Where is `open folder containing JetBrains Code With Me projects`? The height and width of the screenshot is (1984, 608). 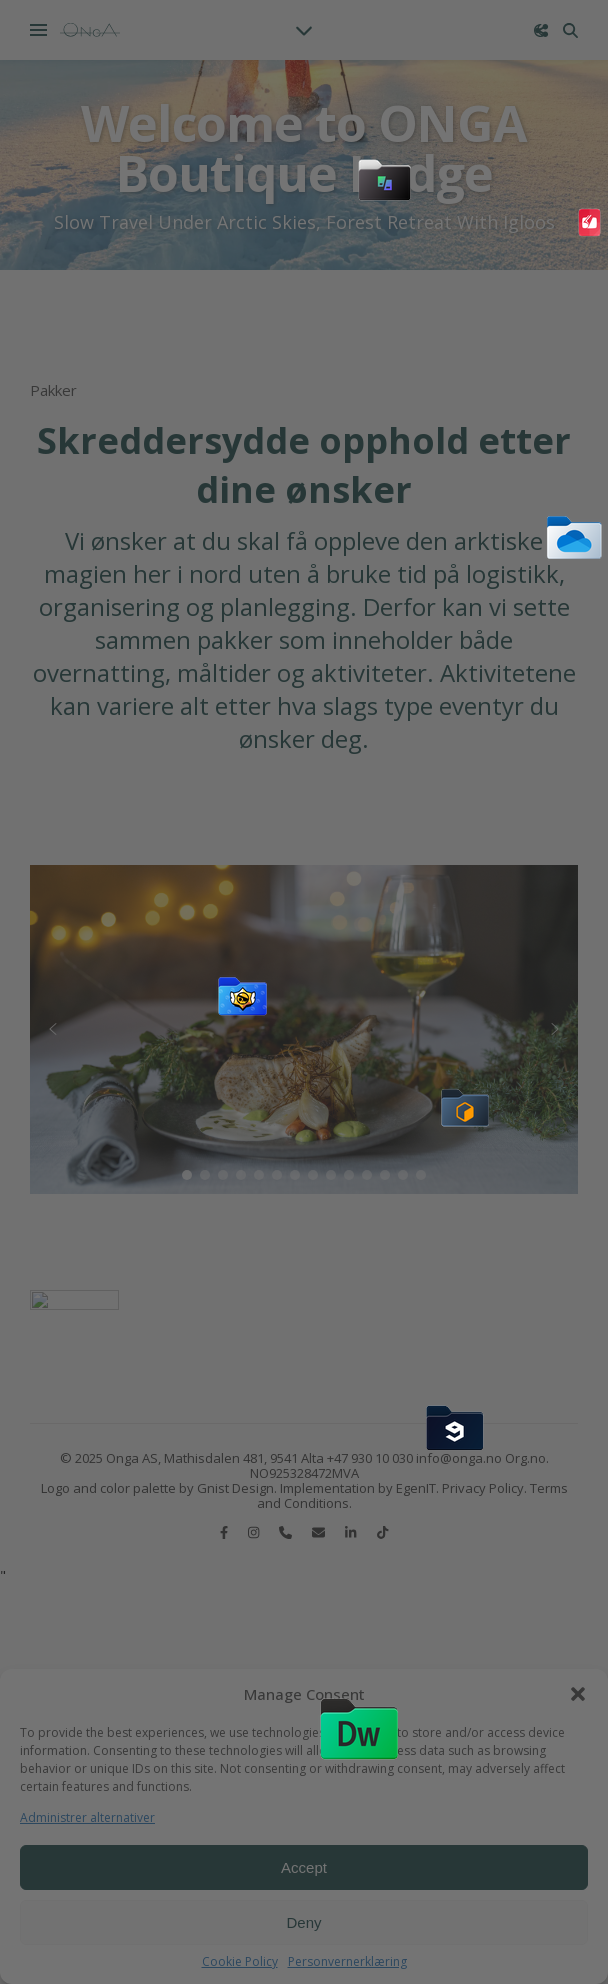
open folder containing JetBrains Code With Me projects is located at coordinates (384, 181).